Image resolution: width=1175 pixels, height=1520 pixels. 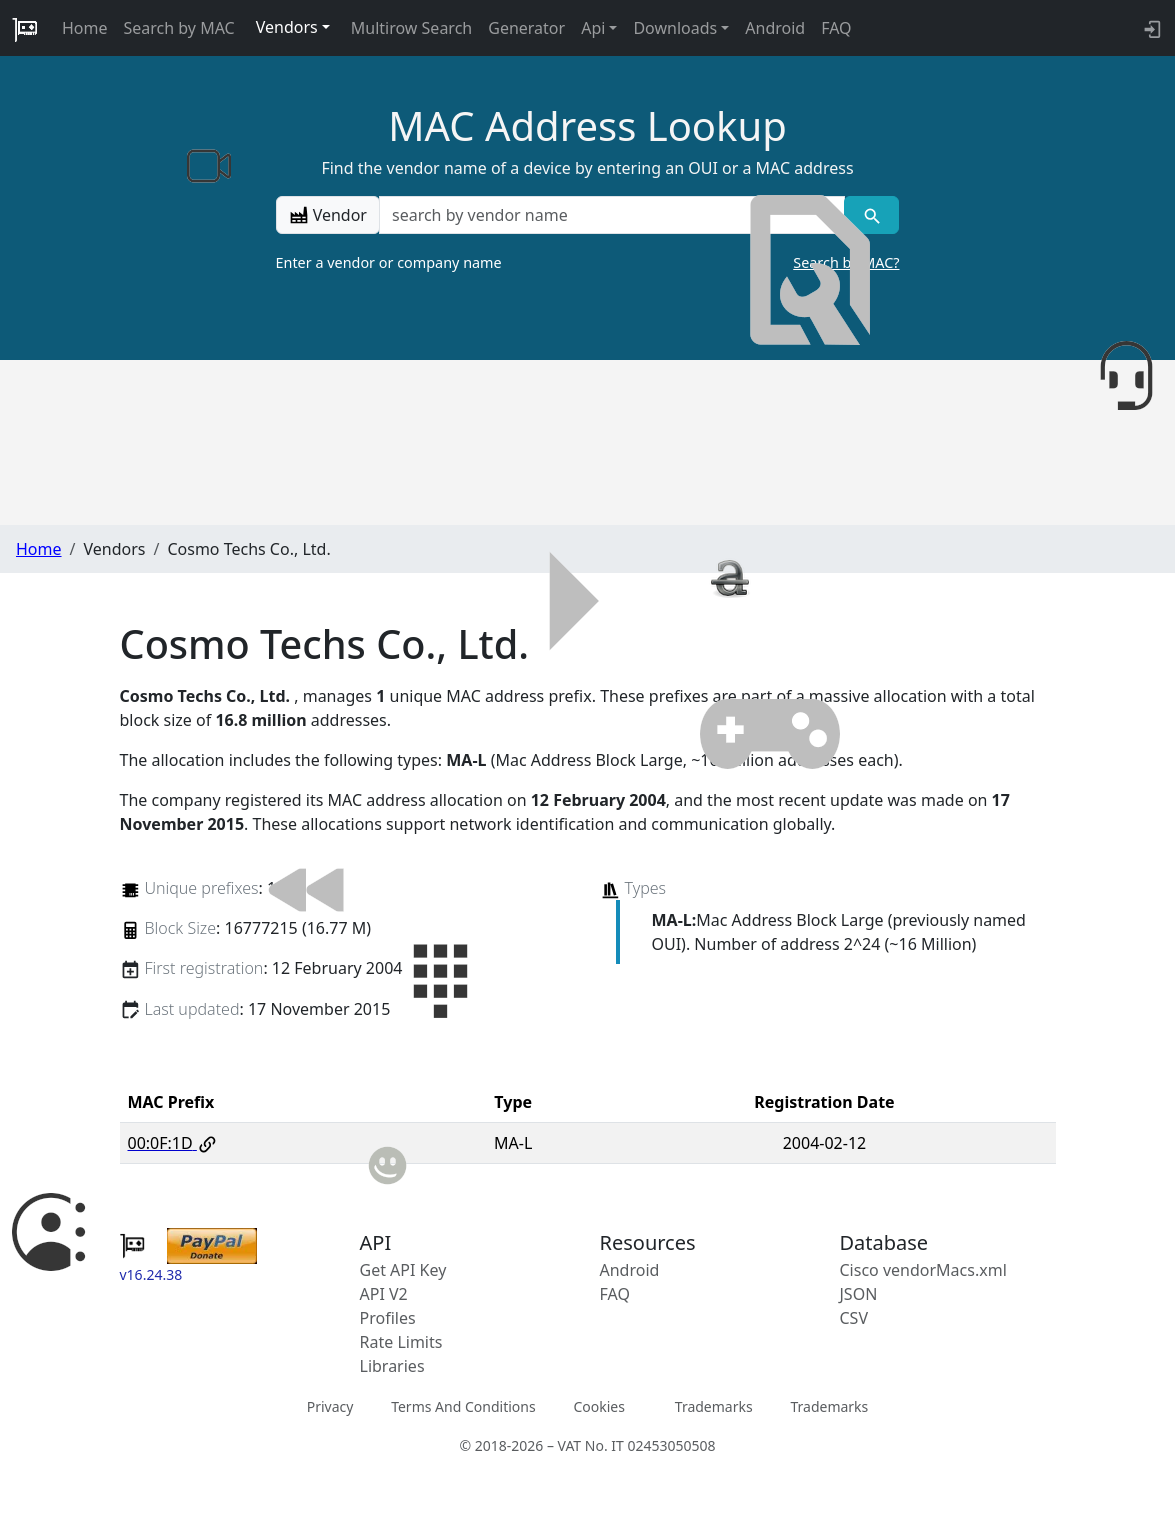 What do you see at coordinates (731, 578) in the screenshot?
I see `apply strikethrough formatting to selected text` at bounding box center [731, 578].